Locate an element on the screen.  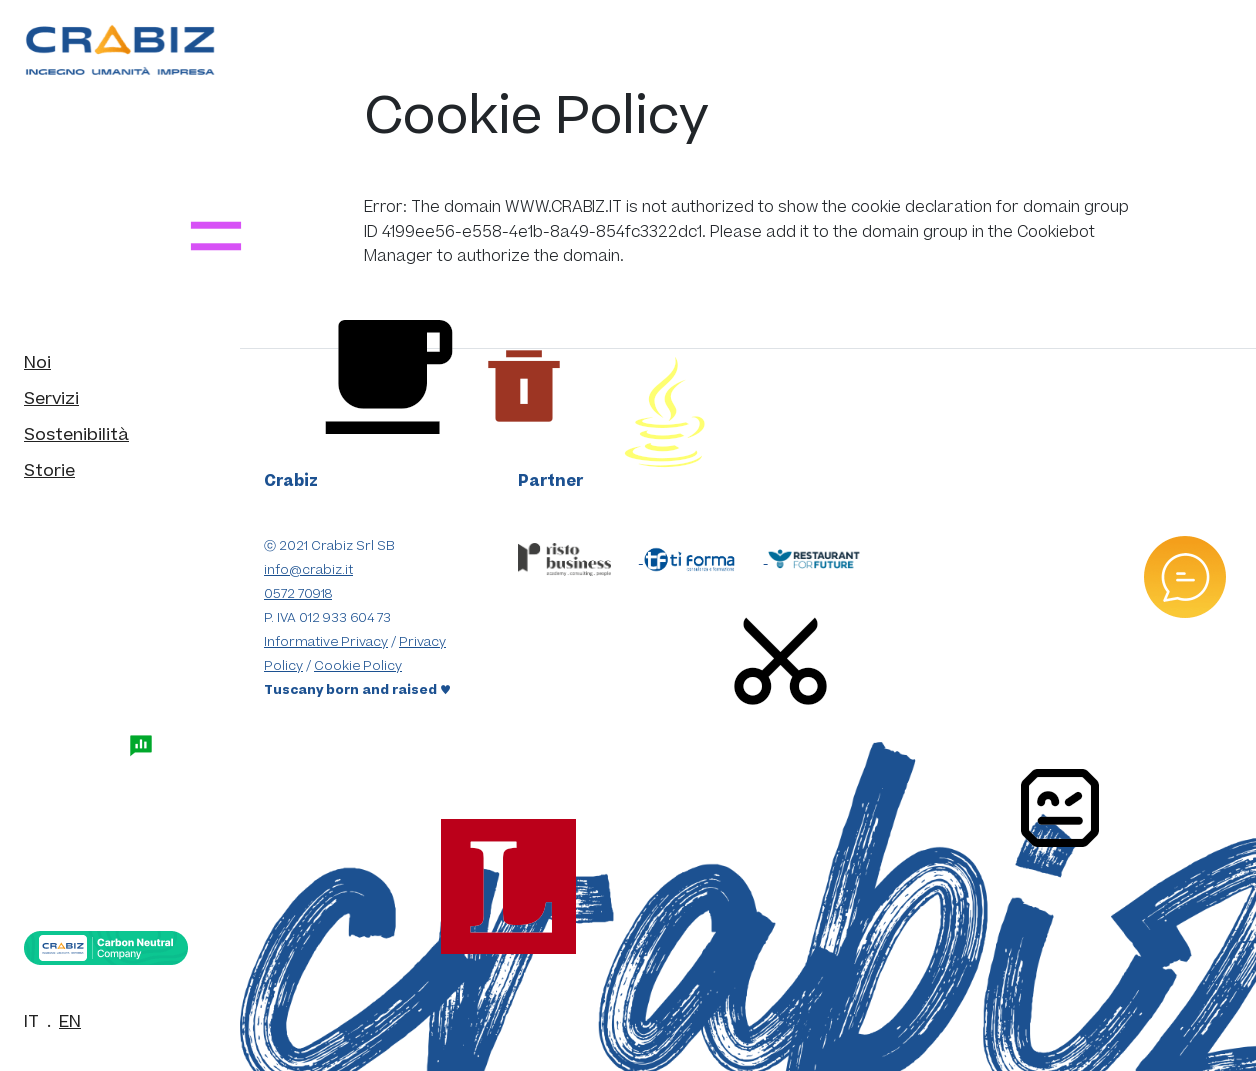
view poll results in a conversation is located at coordinates (141, 745).